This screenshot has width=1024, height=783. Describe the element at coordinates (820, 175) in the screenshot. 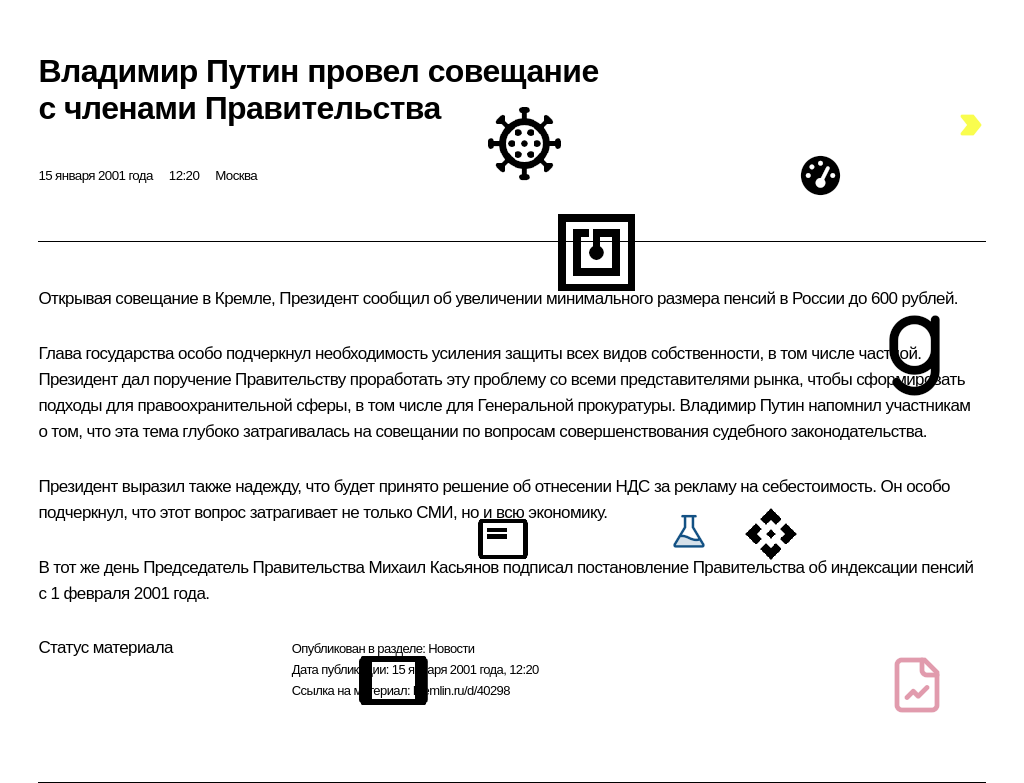

I see `view performance or speed metrics` at that location.